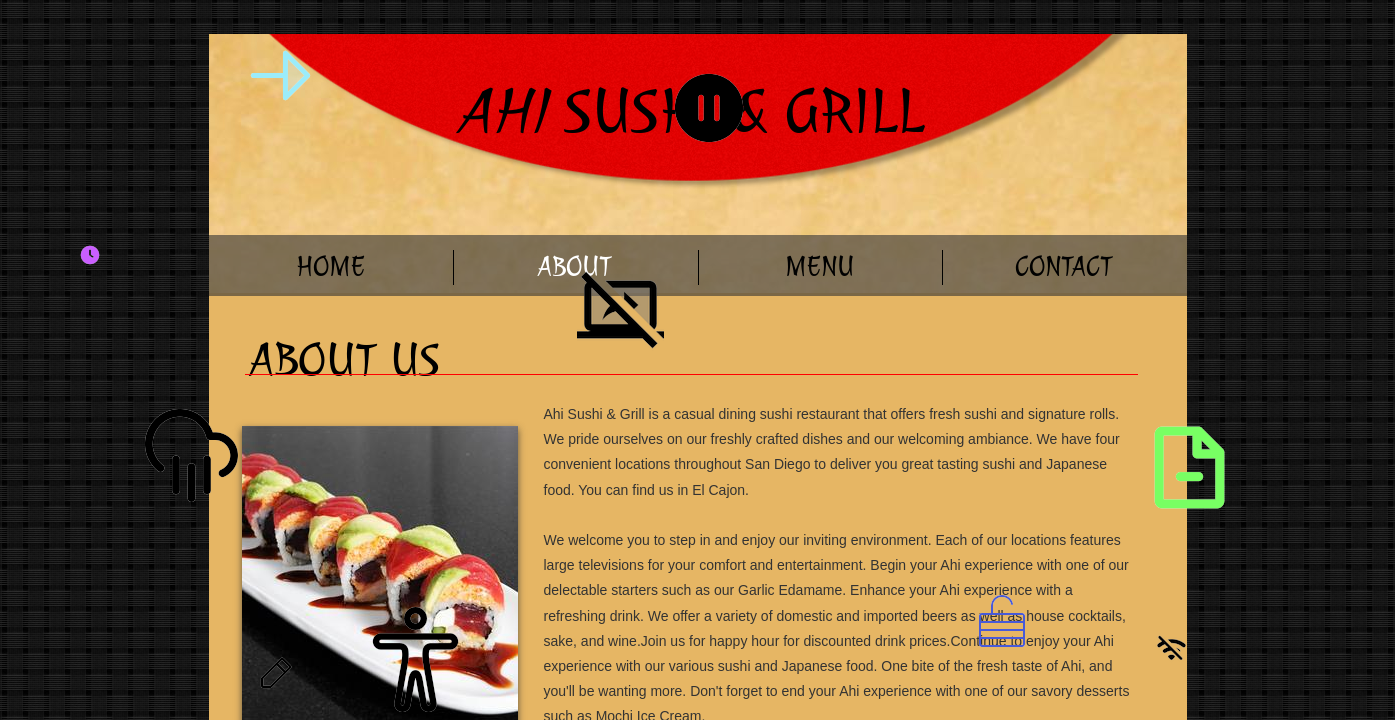 The image size is (1395, 720). What do you see at coordinates (1002, 624) in the screenshot?
I see `unlocked or unsecured state` at bounding box center [1002, 624].